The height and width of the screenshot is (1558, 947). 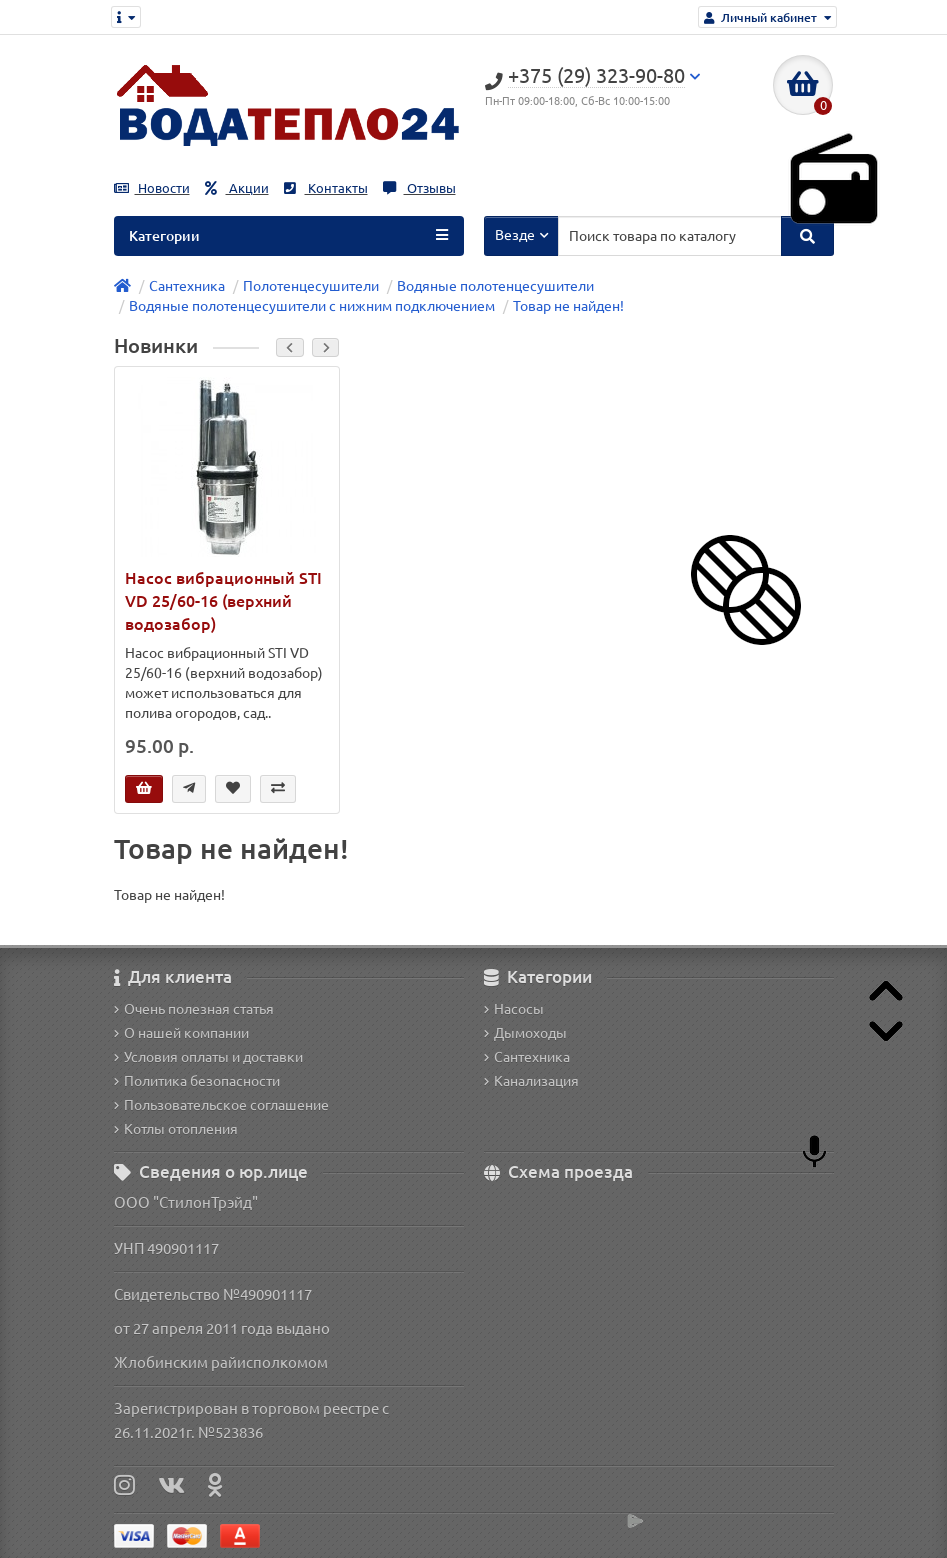 I want to click on launch or deploy an application, so click(x=636, y=1521).